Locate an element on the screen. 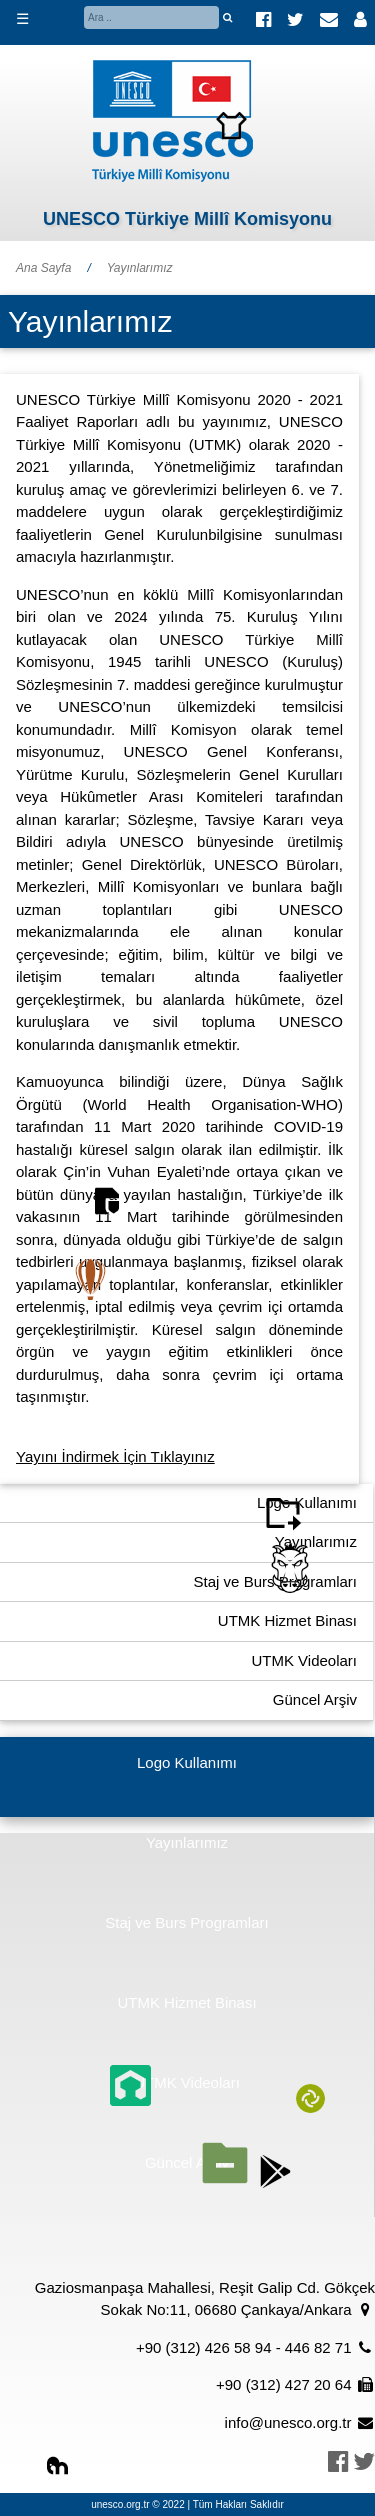 This screenshot has height=2516, width=375. open CorelDRAW application is located at coordinates (90, 1279).